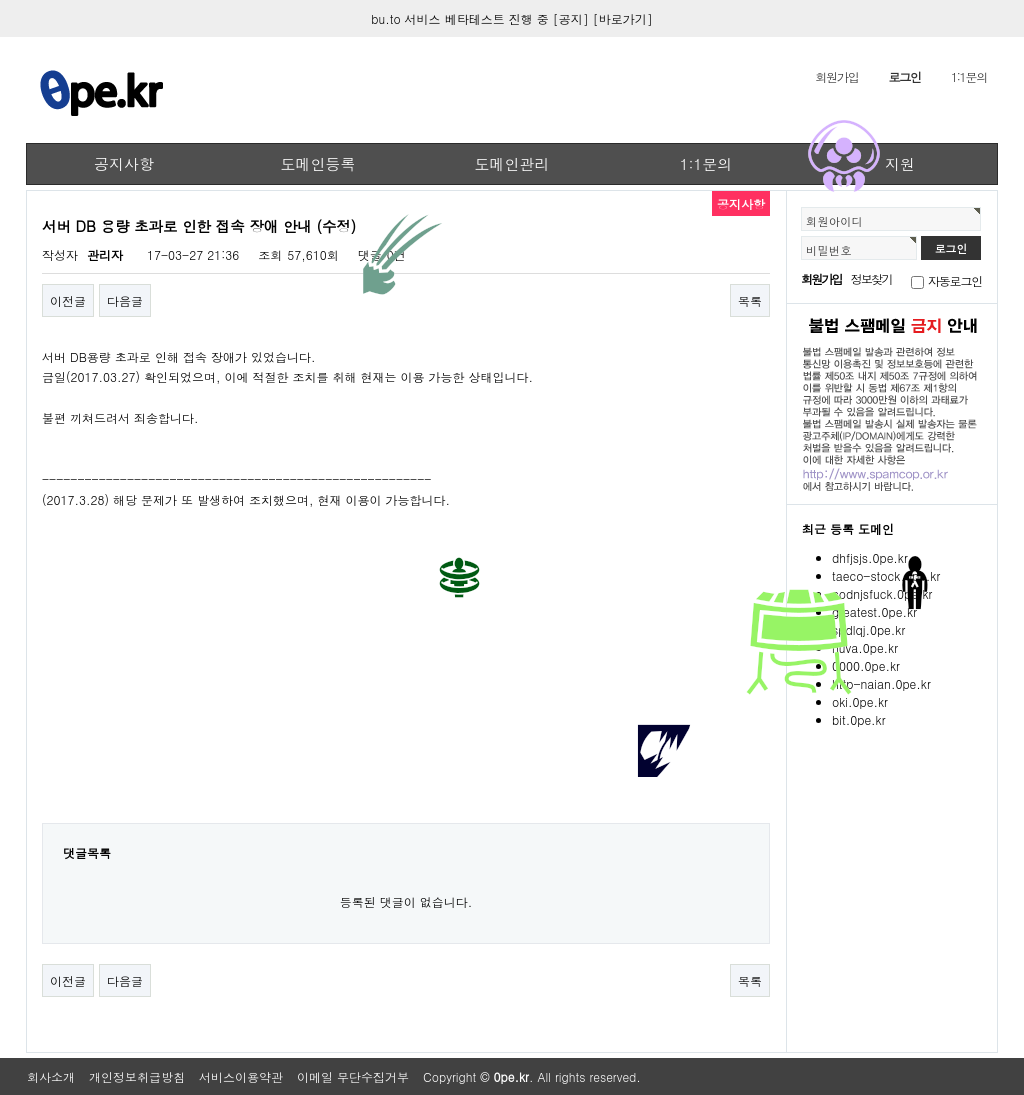 The image size is (1024, 1095). I want to click on select wolverine character or skin, so click(404, 253).